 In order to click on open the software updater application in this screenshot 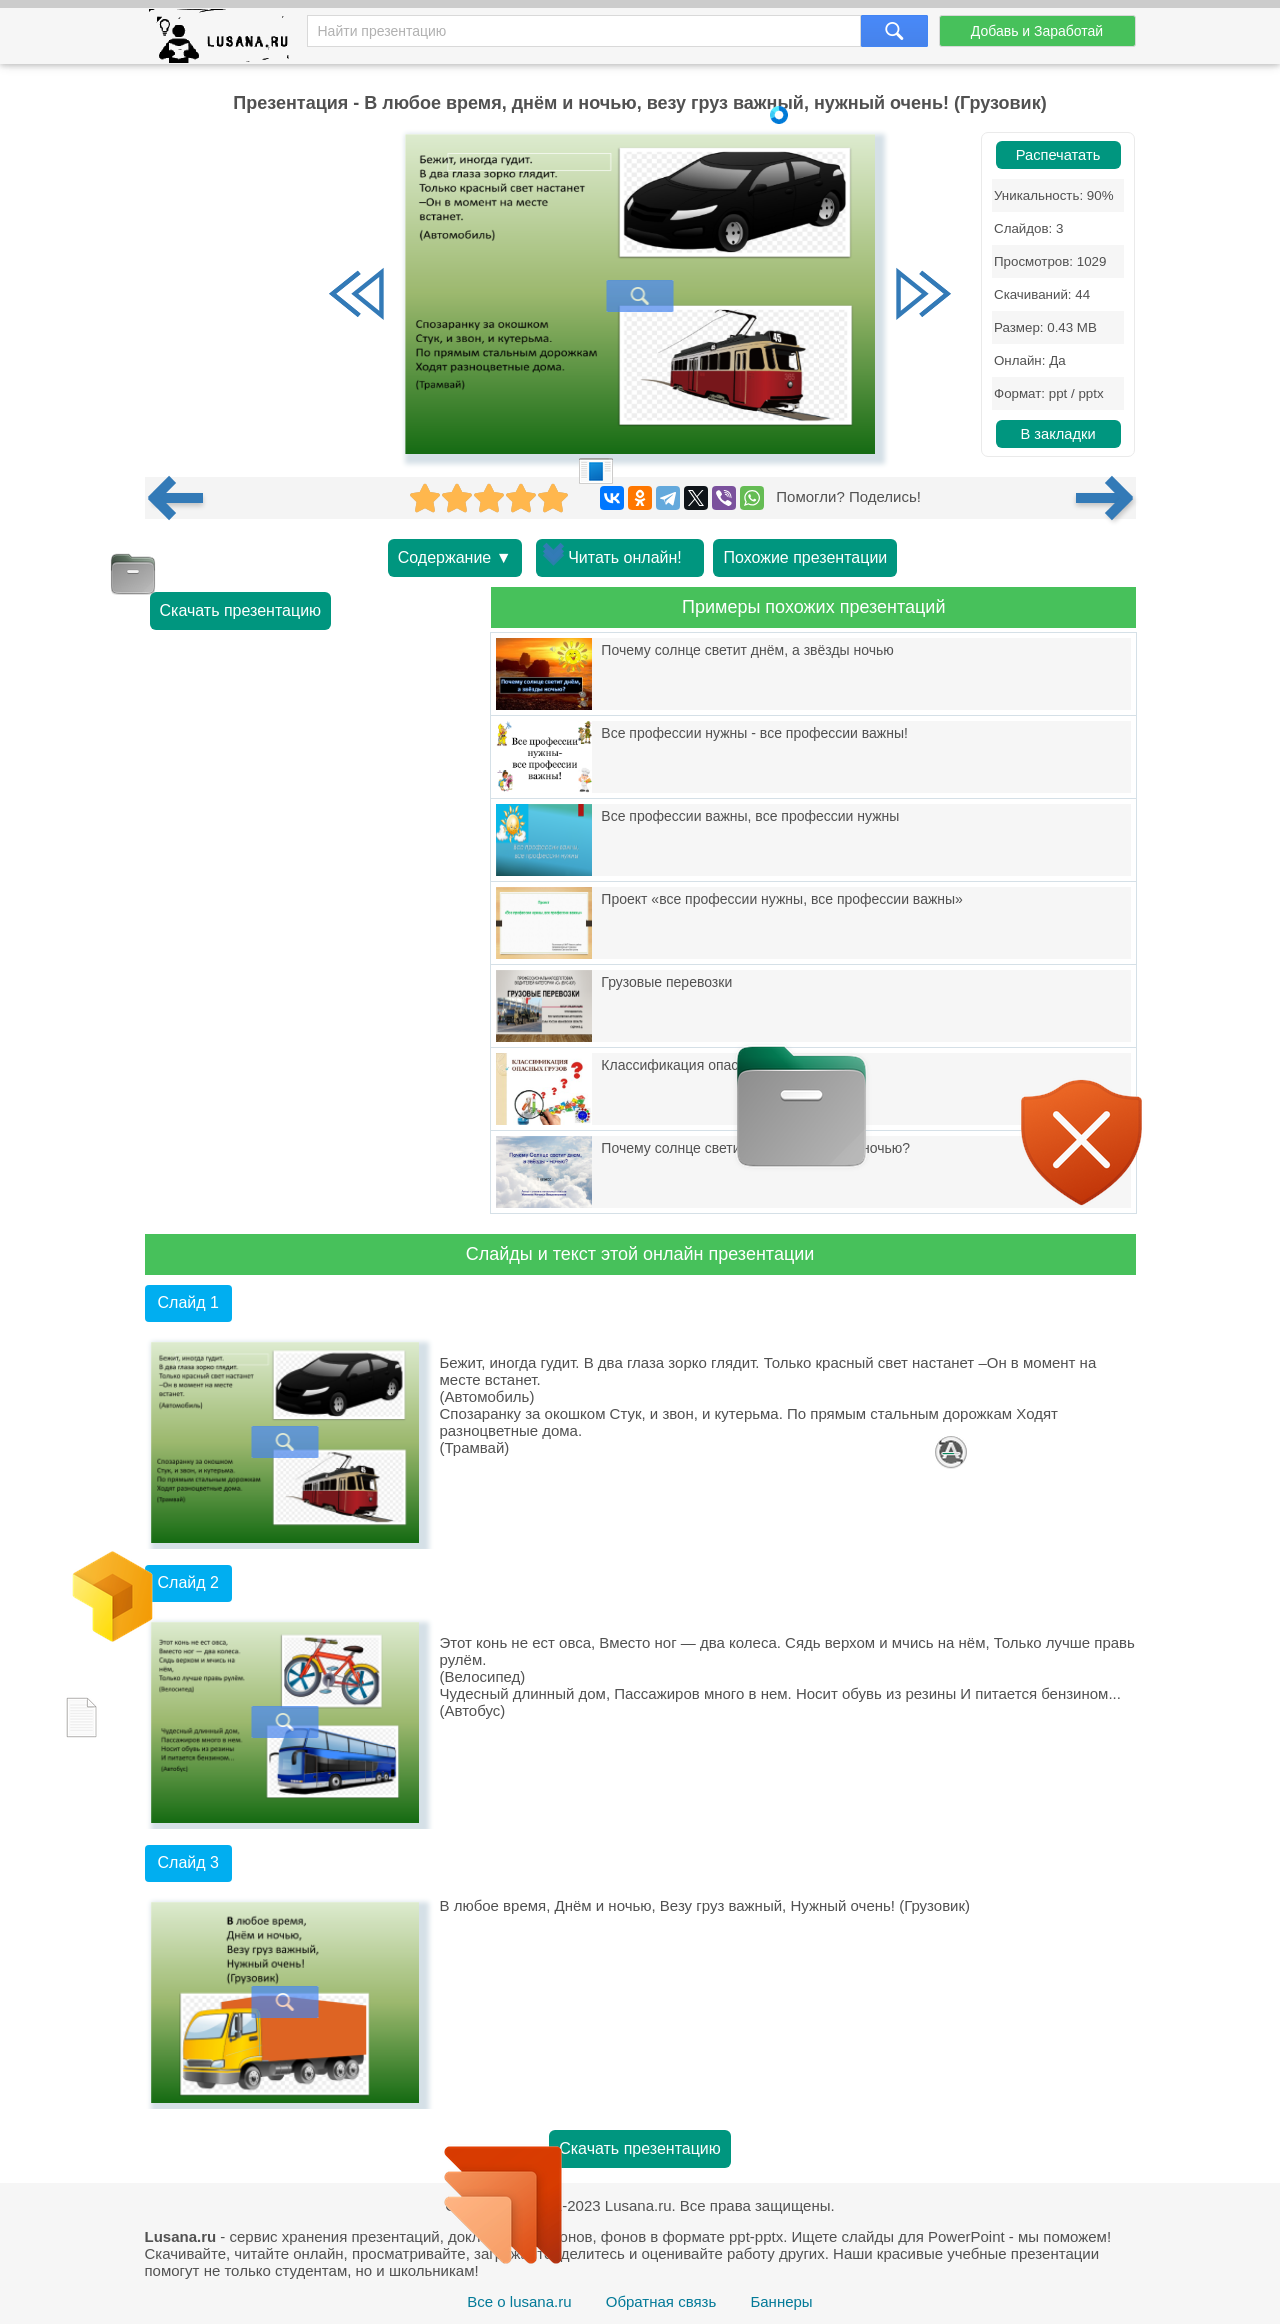, I will do `click(951, 1452)`.